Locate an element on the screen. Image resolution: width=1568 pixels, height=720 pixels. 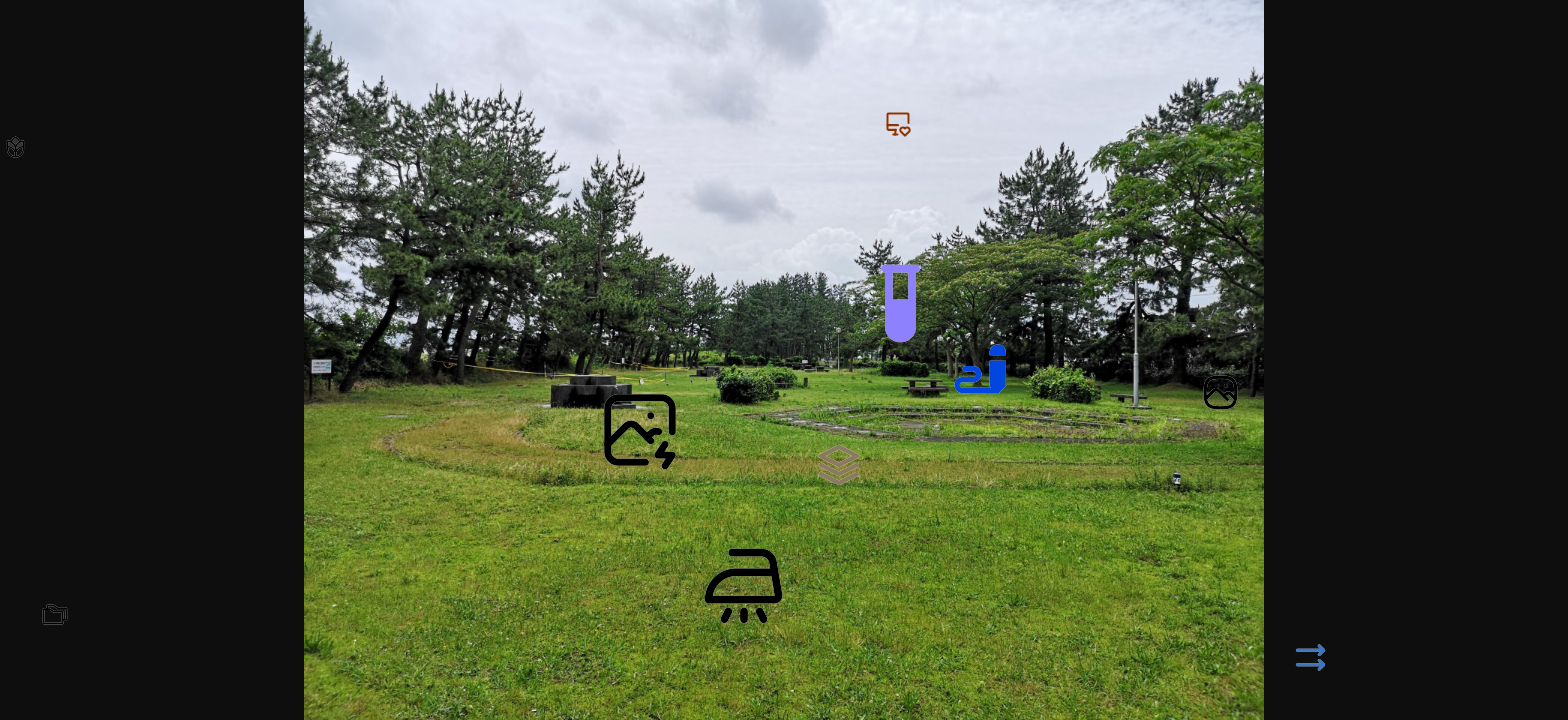
browse all folders is located at coordinates (54, 614).